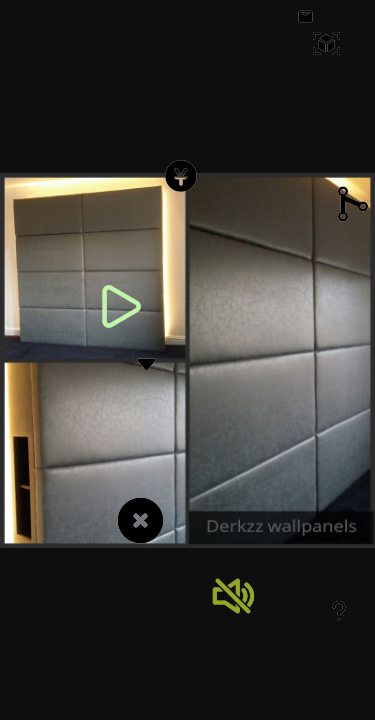 The image size is (375, 720). Describe the element at coordinates (353, 204) in the screenshot. I see `merge branches in version control` at that location.